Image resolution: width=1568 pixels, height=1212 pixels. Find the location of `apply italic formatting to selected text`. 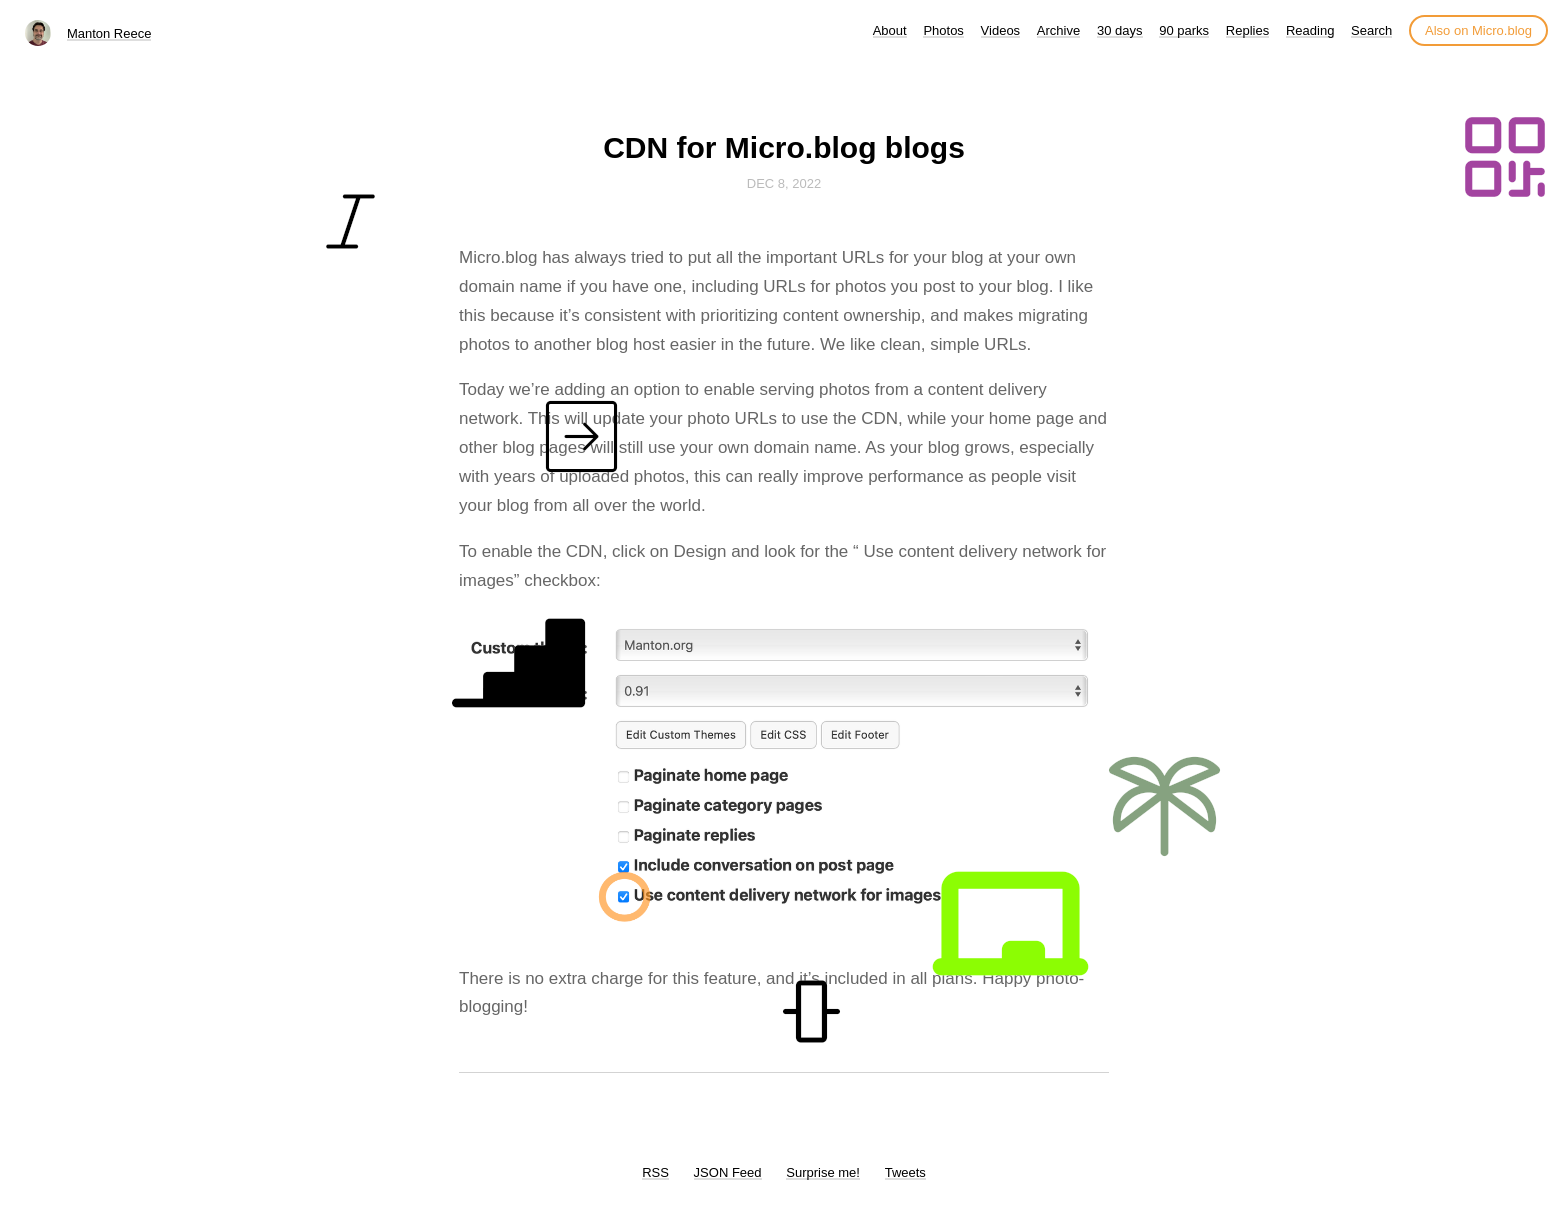

apply italic formatting to selected text is located at coordinates (350, 221).